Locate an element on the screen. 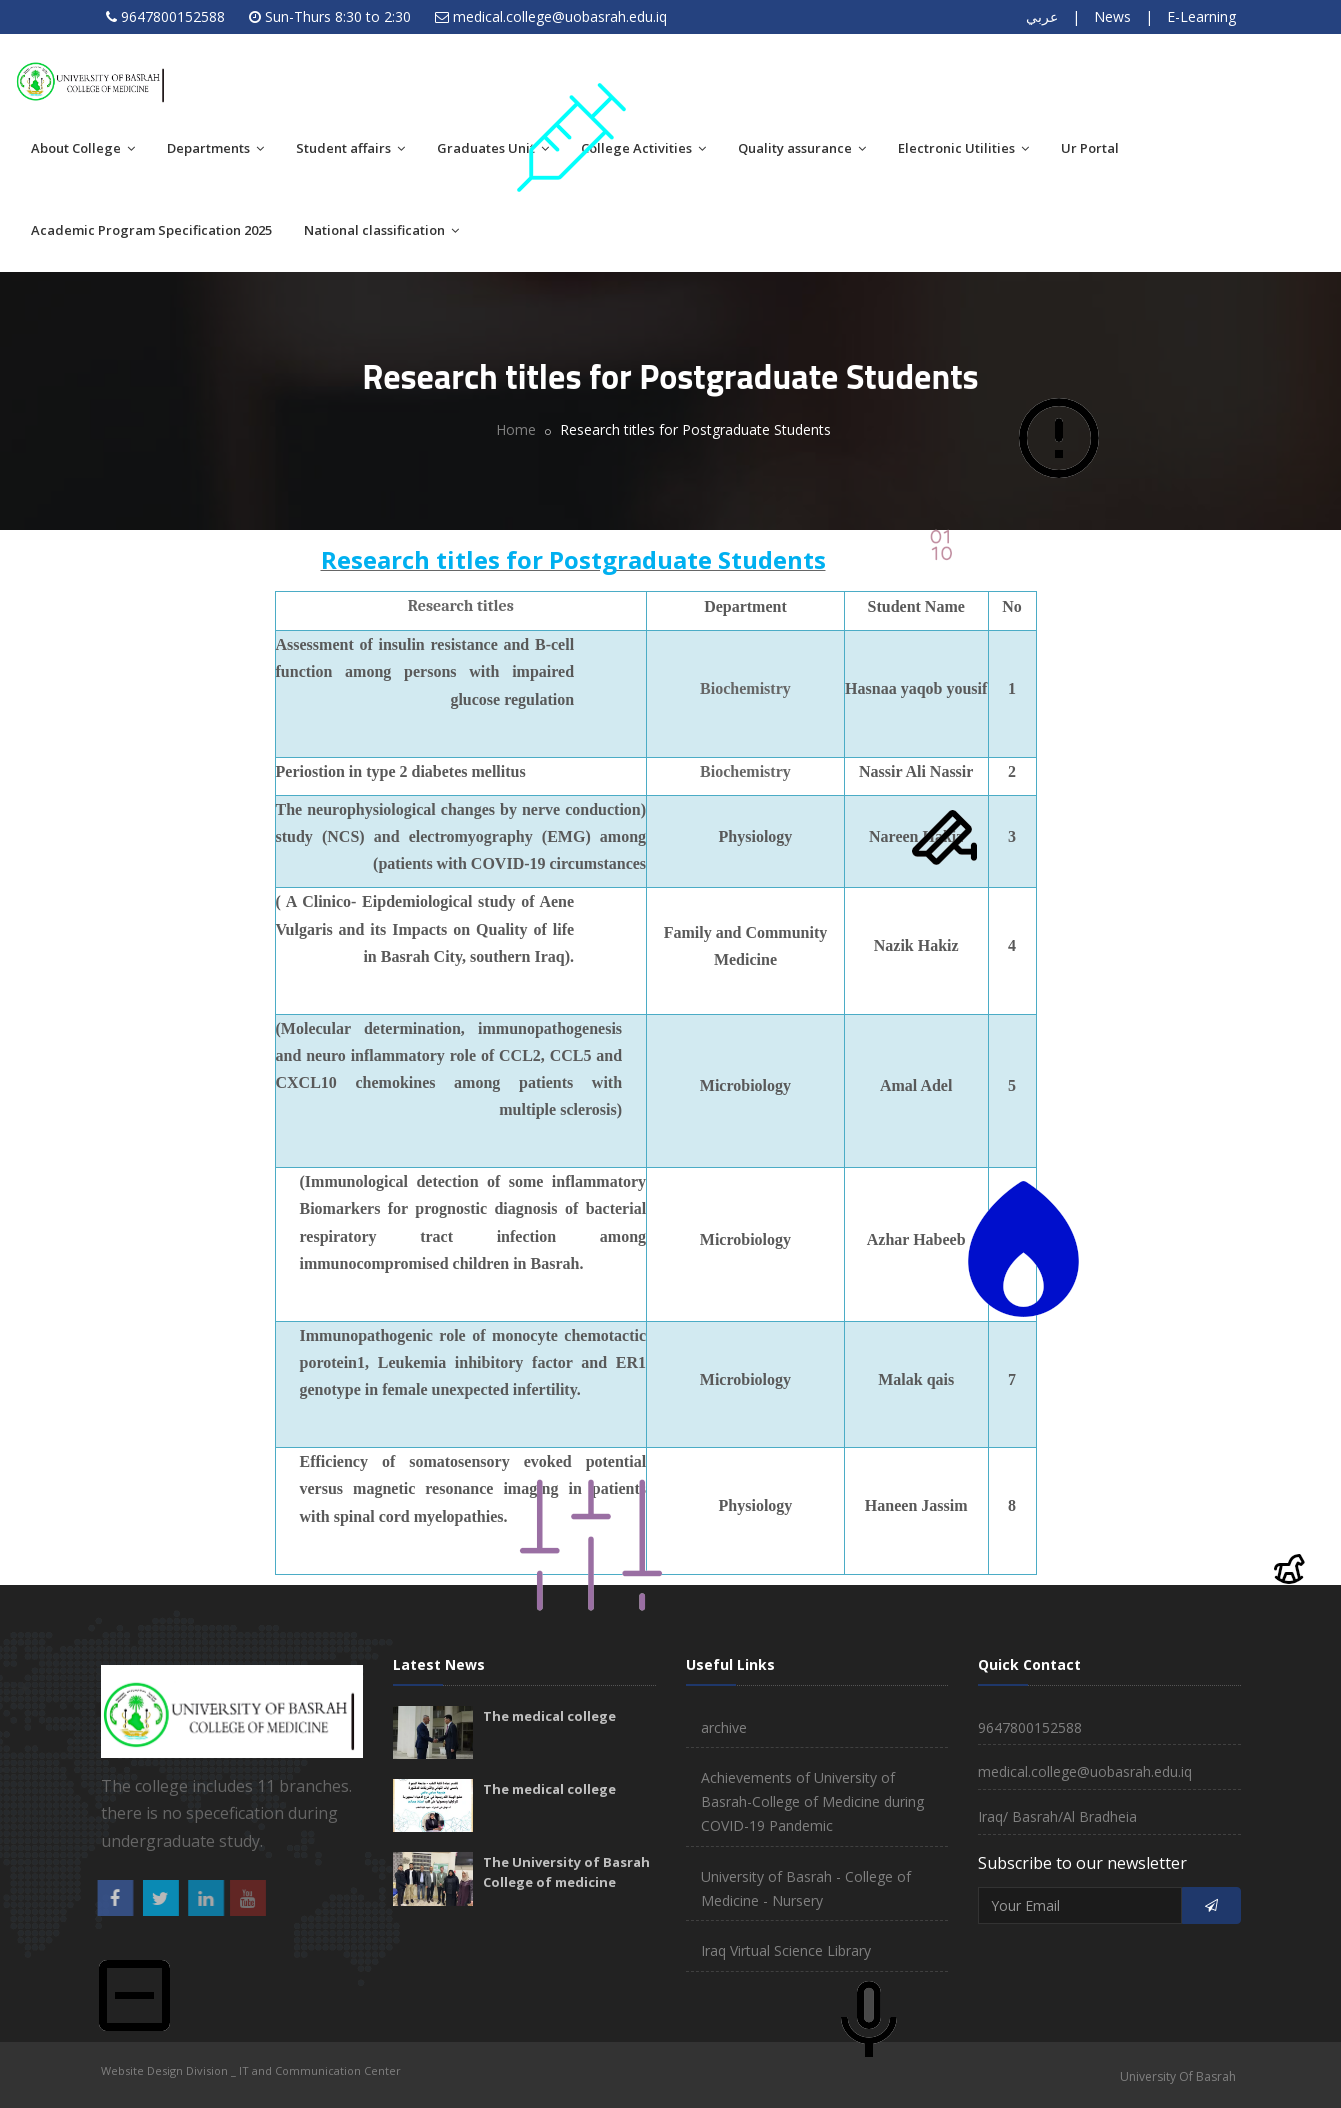  indicates trending or hot content is located at coordinates (1023, 1251).